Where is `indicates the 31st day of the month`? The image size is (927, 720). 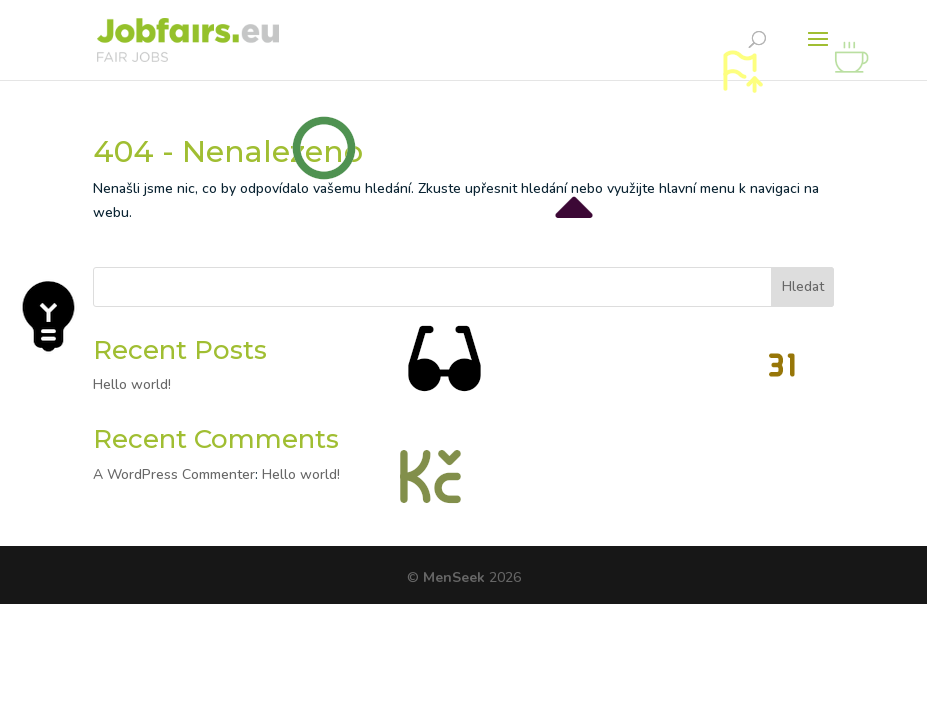
indicates the 31st day of the month is located at coordinates (783, 365).